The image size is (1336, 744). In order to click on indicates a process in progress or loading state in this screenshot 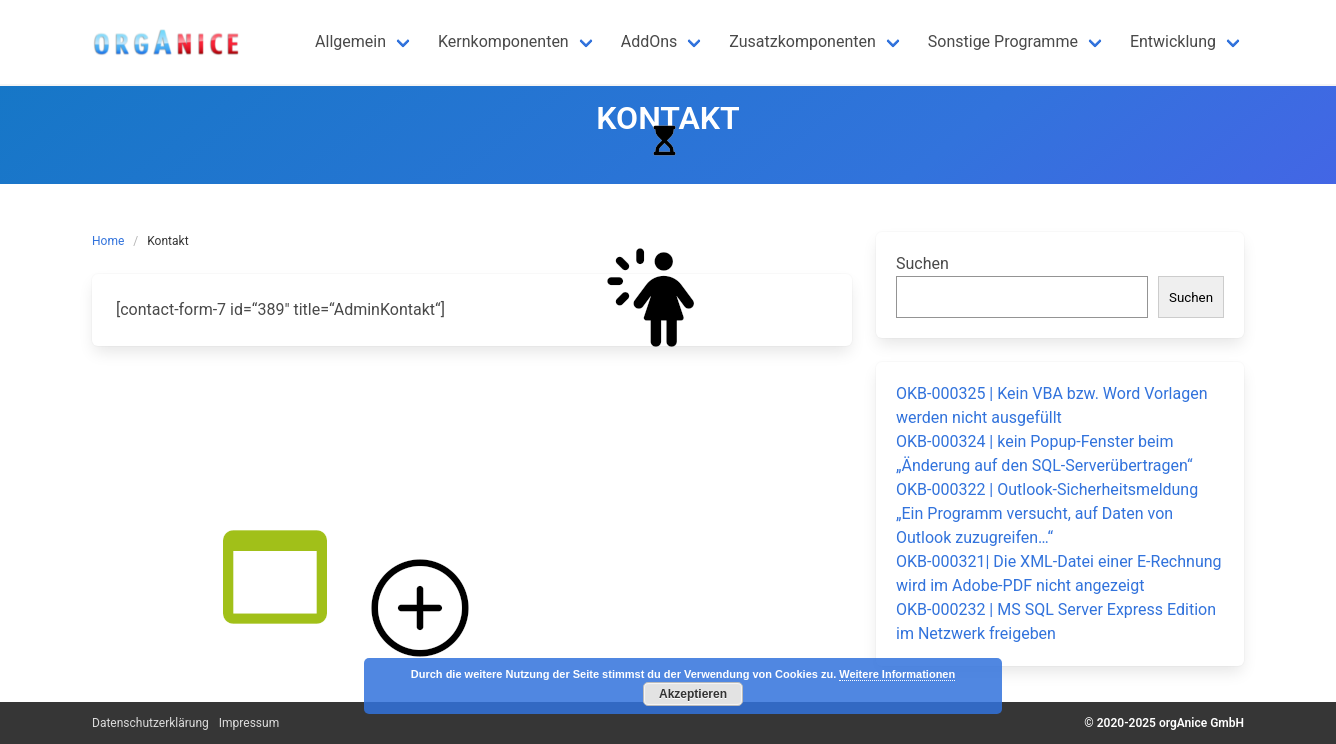, I will do `click(664, 140)`.